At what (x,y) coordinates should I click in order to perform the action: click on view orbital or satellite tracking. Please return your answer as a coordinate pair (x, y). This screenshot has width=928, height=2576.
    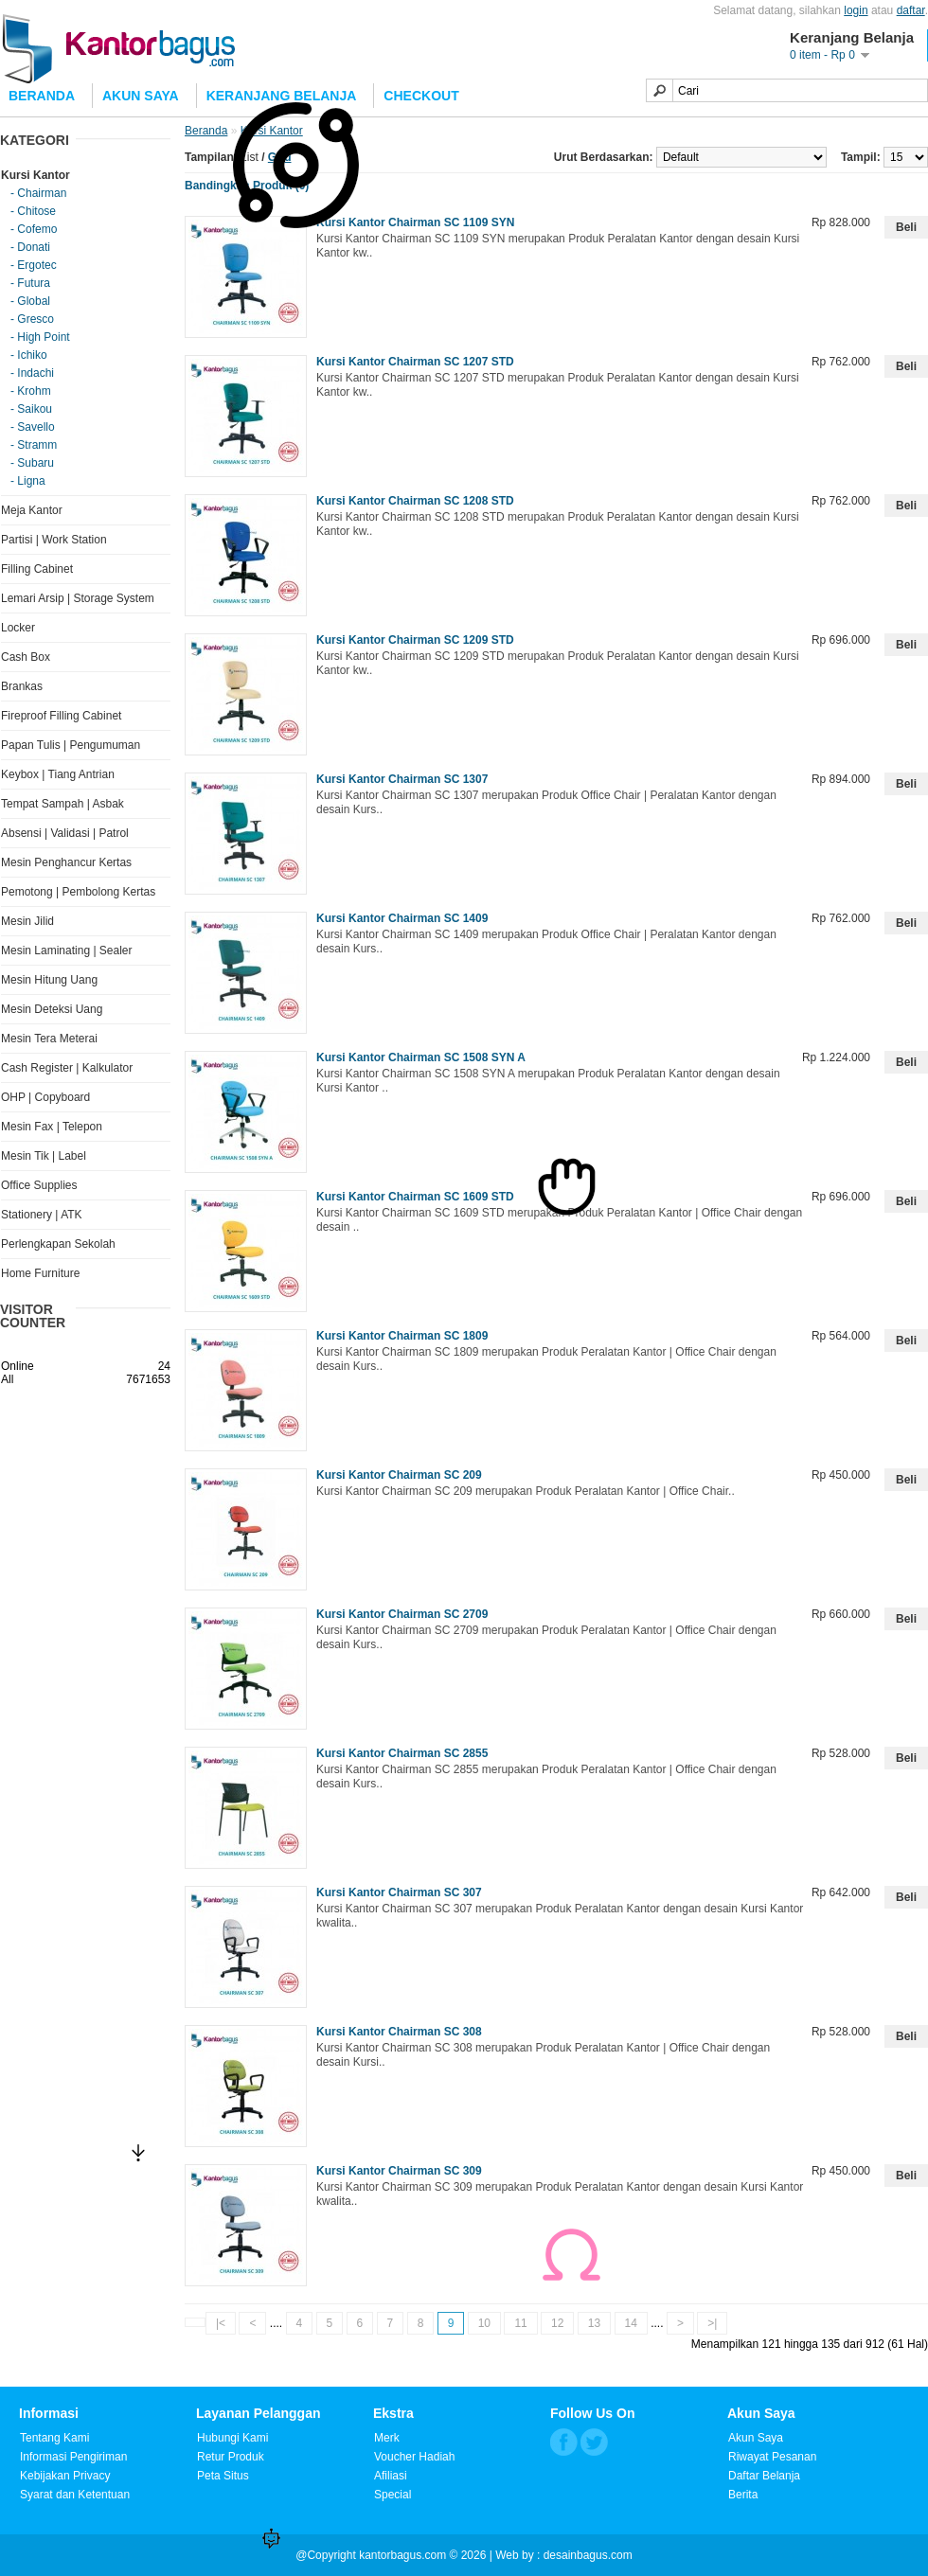
    Looking at the image, I should click on (295, 165).